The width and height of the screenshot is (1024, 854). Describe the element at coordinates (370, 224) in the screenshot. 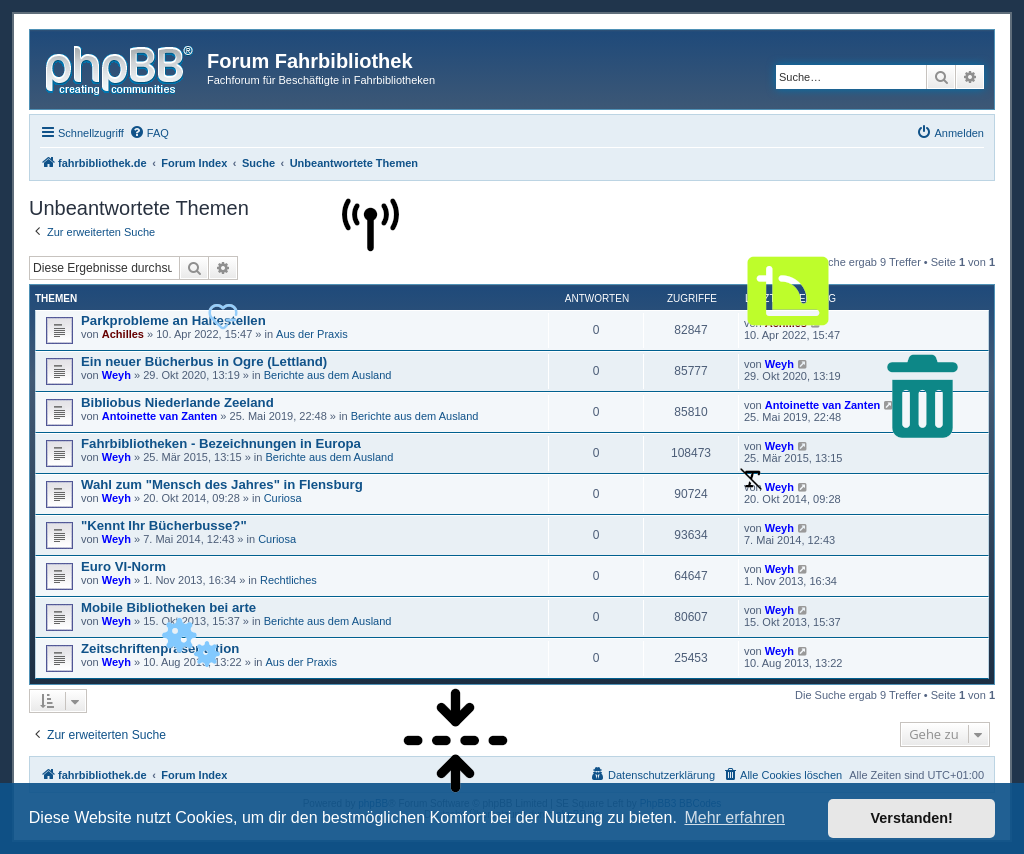

I see `broadcast or transmit a signal` at that location.